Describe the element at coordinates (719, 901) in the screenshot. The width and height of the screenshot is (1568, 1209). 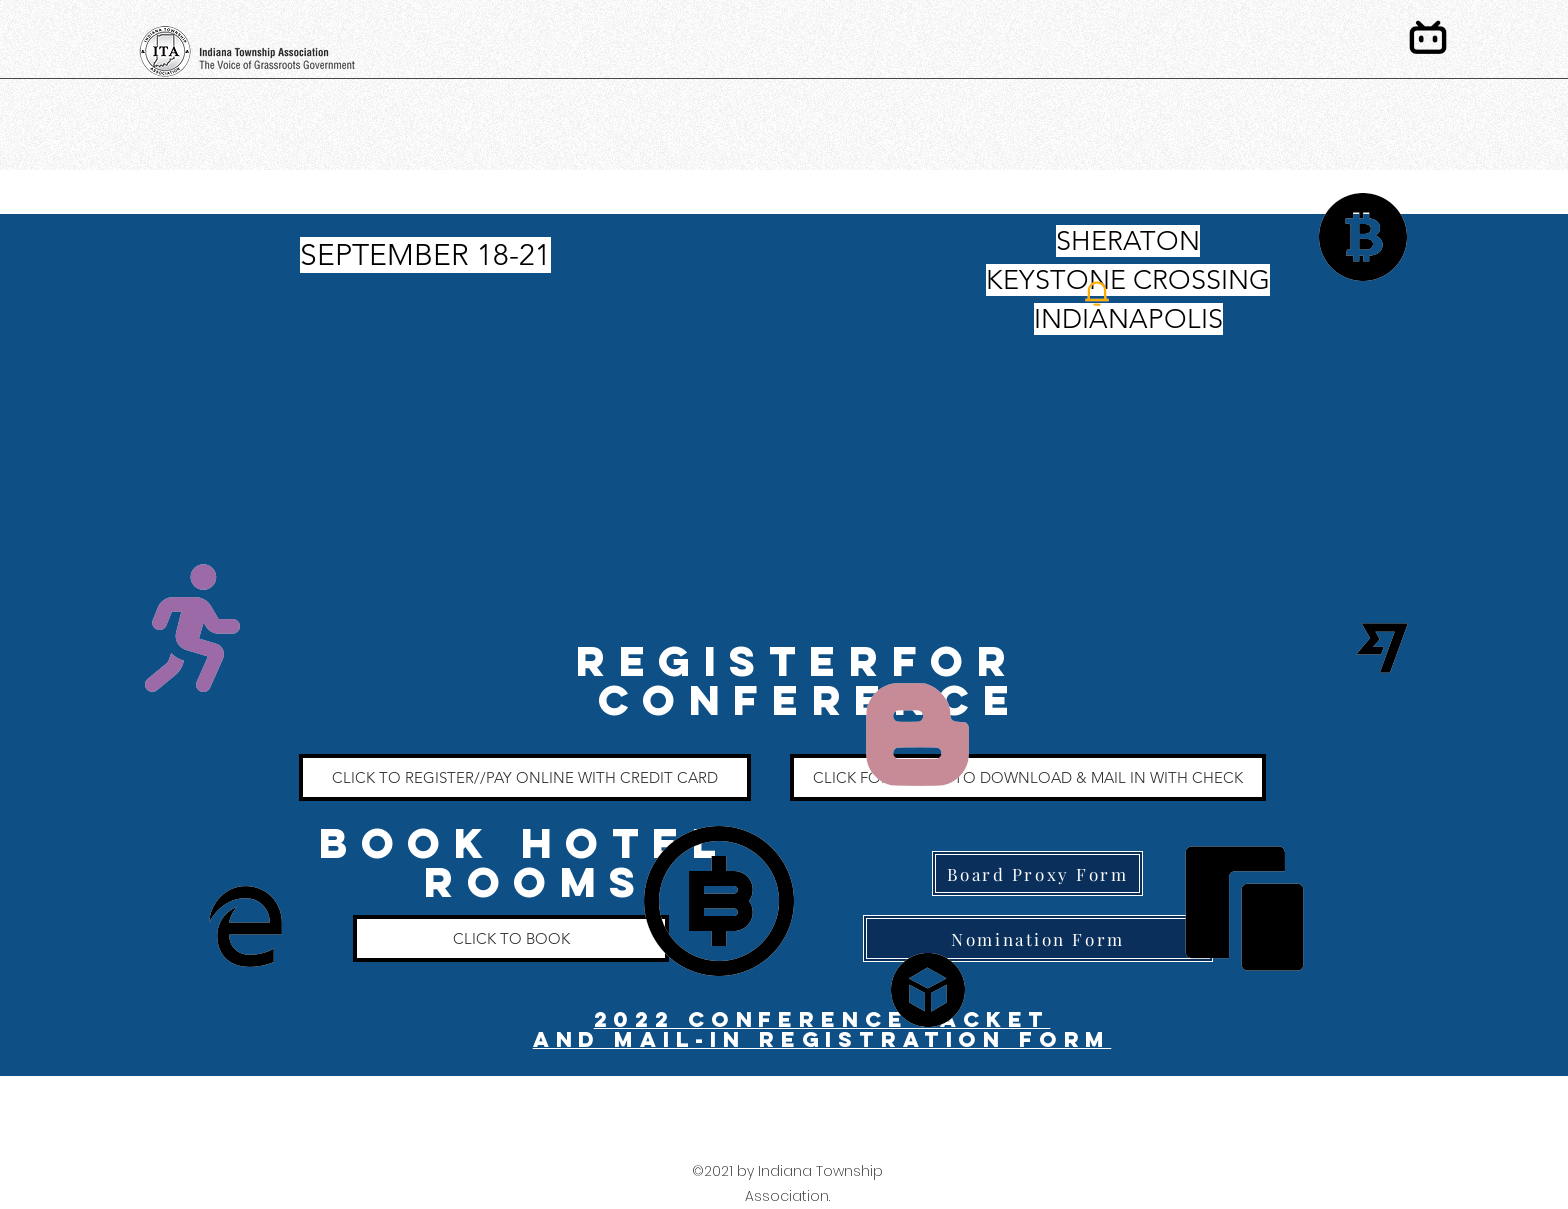
I see `access bitcoin wallet or cryptocurrency features` at that location.